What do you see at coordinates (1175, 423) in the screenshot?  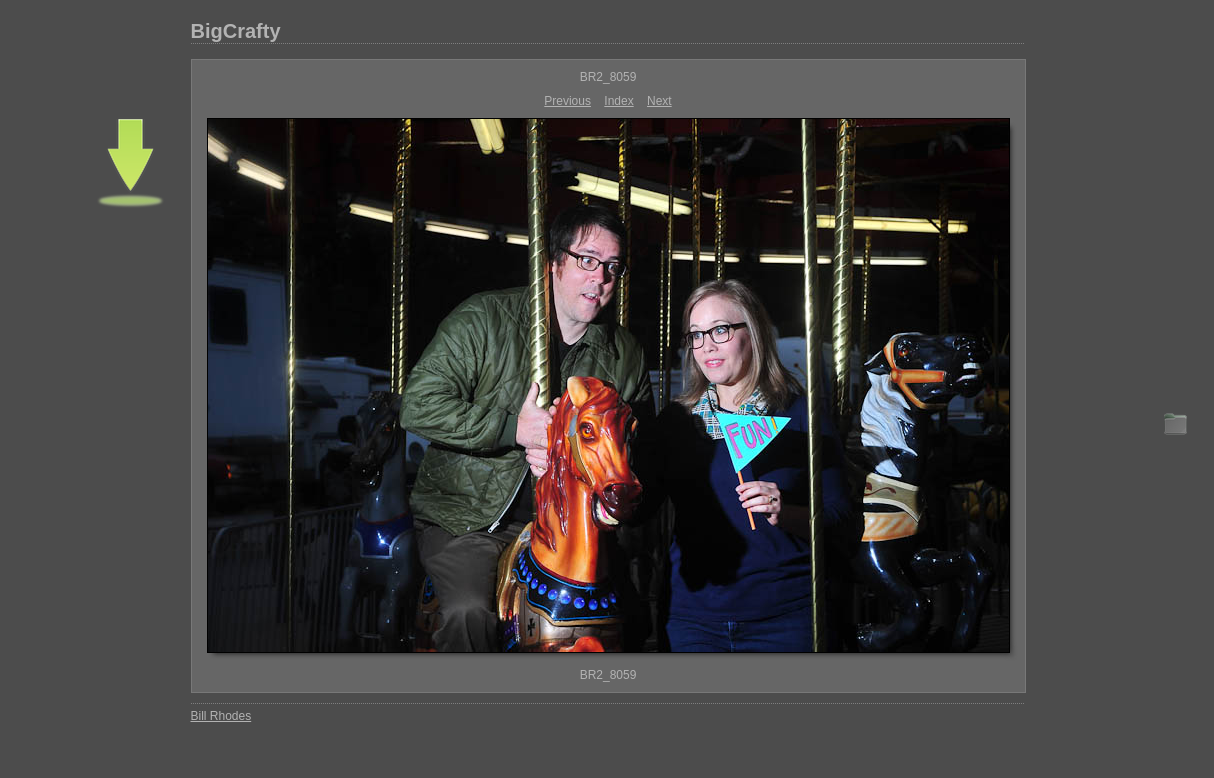 I see `open a folder or directory` at bounding box center [1175, 423].